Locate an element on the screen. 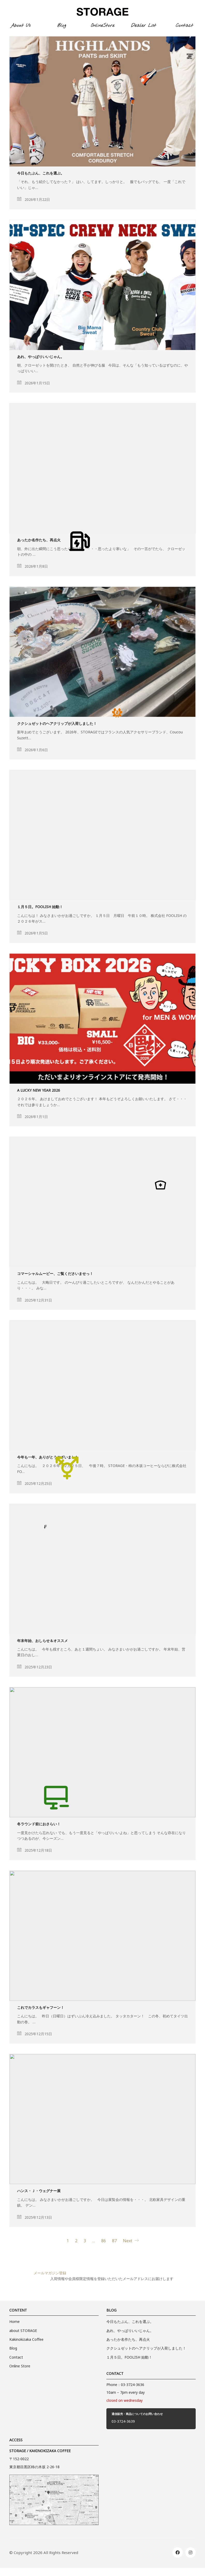 The height and width of the screenshot is (2576, 205). select transgender as gender identity is located at coordinates (67, 1468).